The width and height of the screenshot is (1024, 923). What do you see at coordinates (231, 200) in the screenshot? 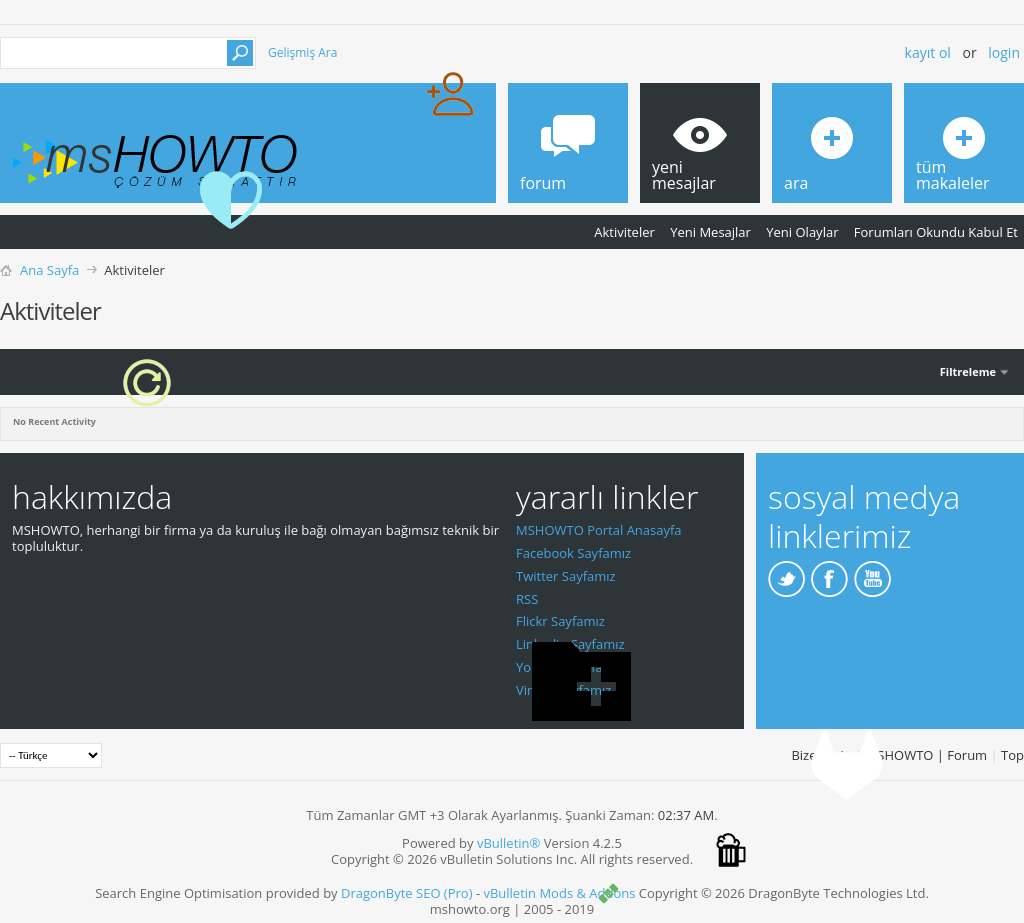
I see `indicates partial like or favorite status` at bounding box center [231, 200].